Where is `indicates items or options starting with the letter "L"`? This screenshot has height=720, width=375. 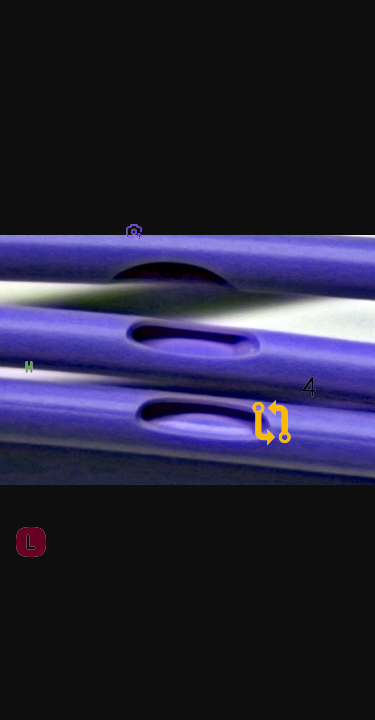
indicates items or options starting with the letter "L" is located at coordinates (31, 542).